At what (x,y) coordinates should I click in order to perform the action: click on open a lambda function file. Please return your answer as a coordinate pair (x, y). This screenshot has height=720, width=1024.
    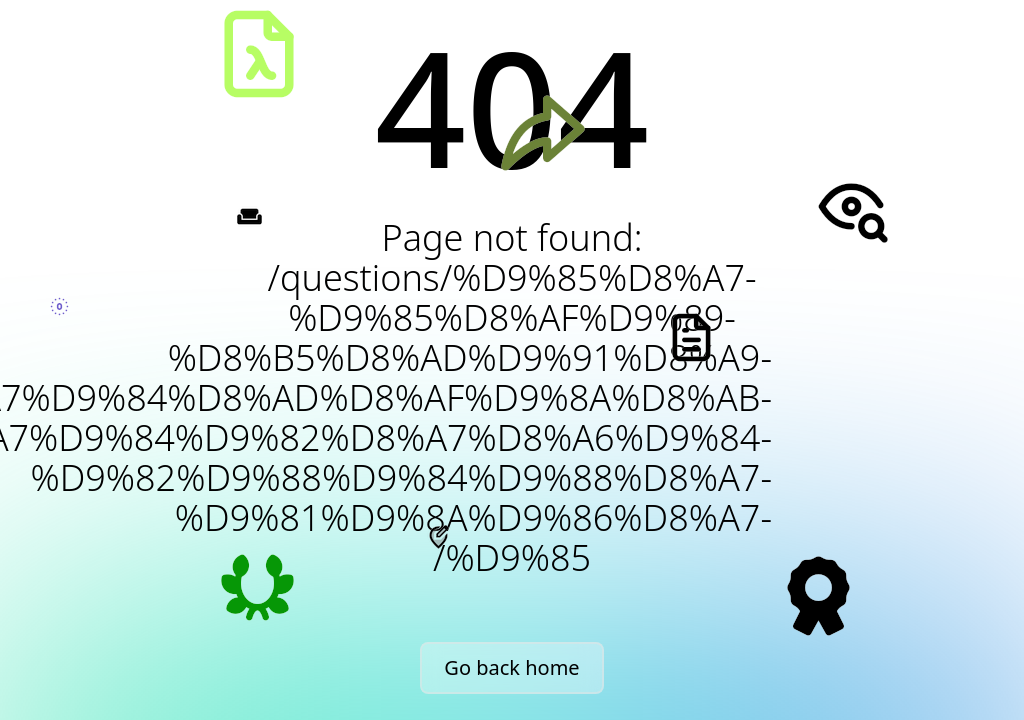
    Looking at the image, I should click on (259, 54).